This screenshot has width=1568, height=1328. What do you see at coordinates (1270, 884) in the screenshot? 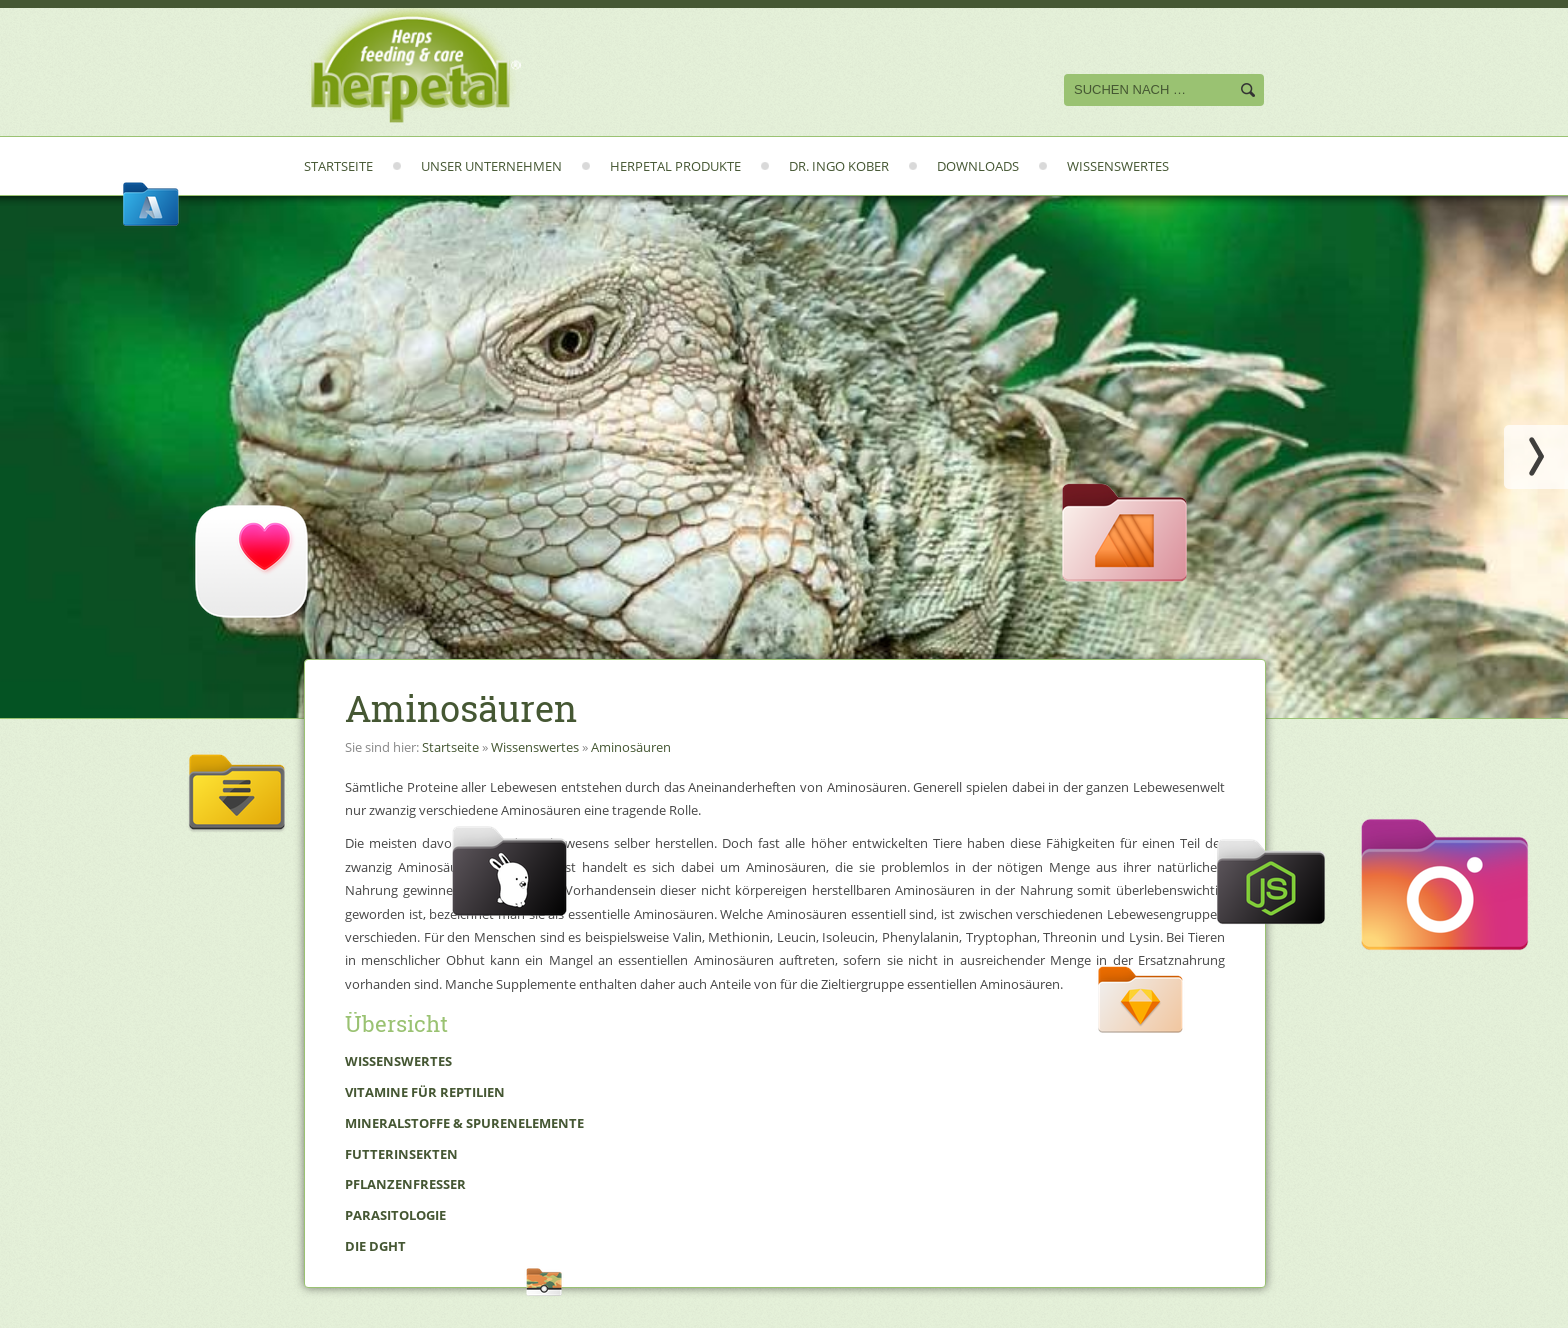
I see `folder containing node.js project files` at bounding box center [1270, 884].